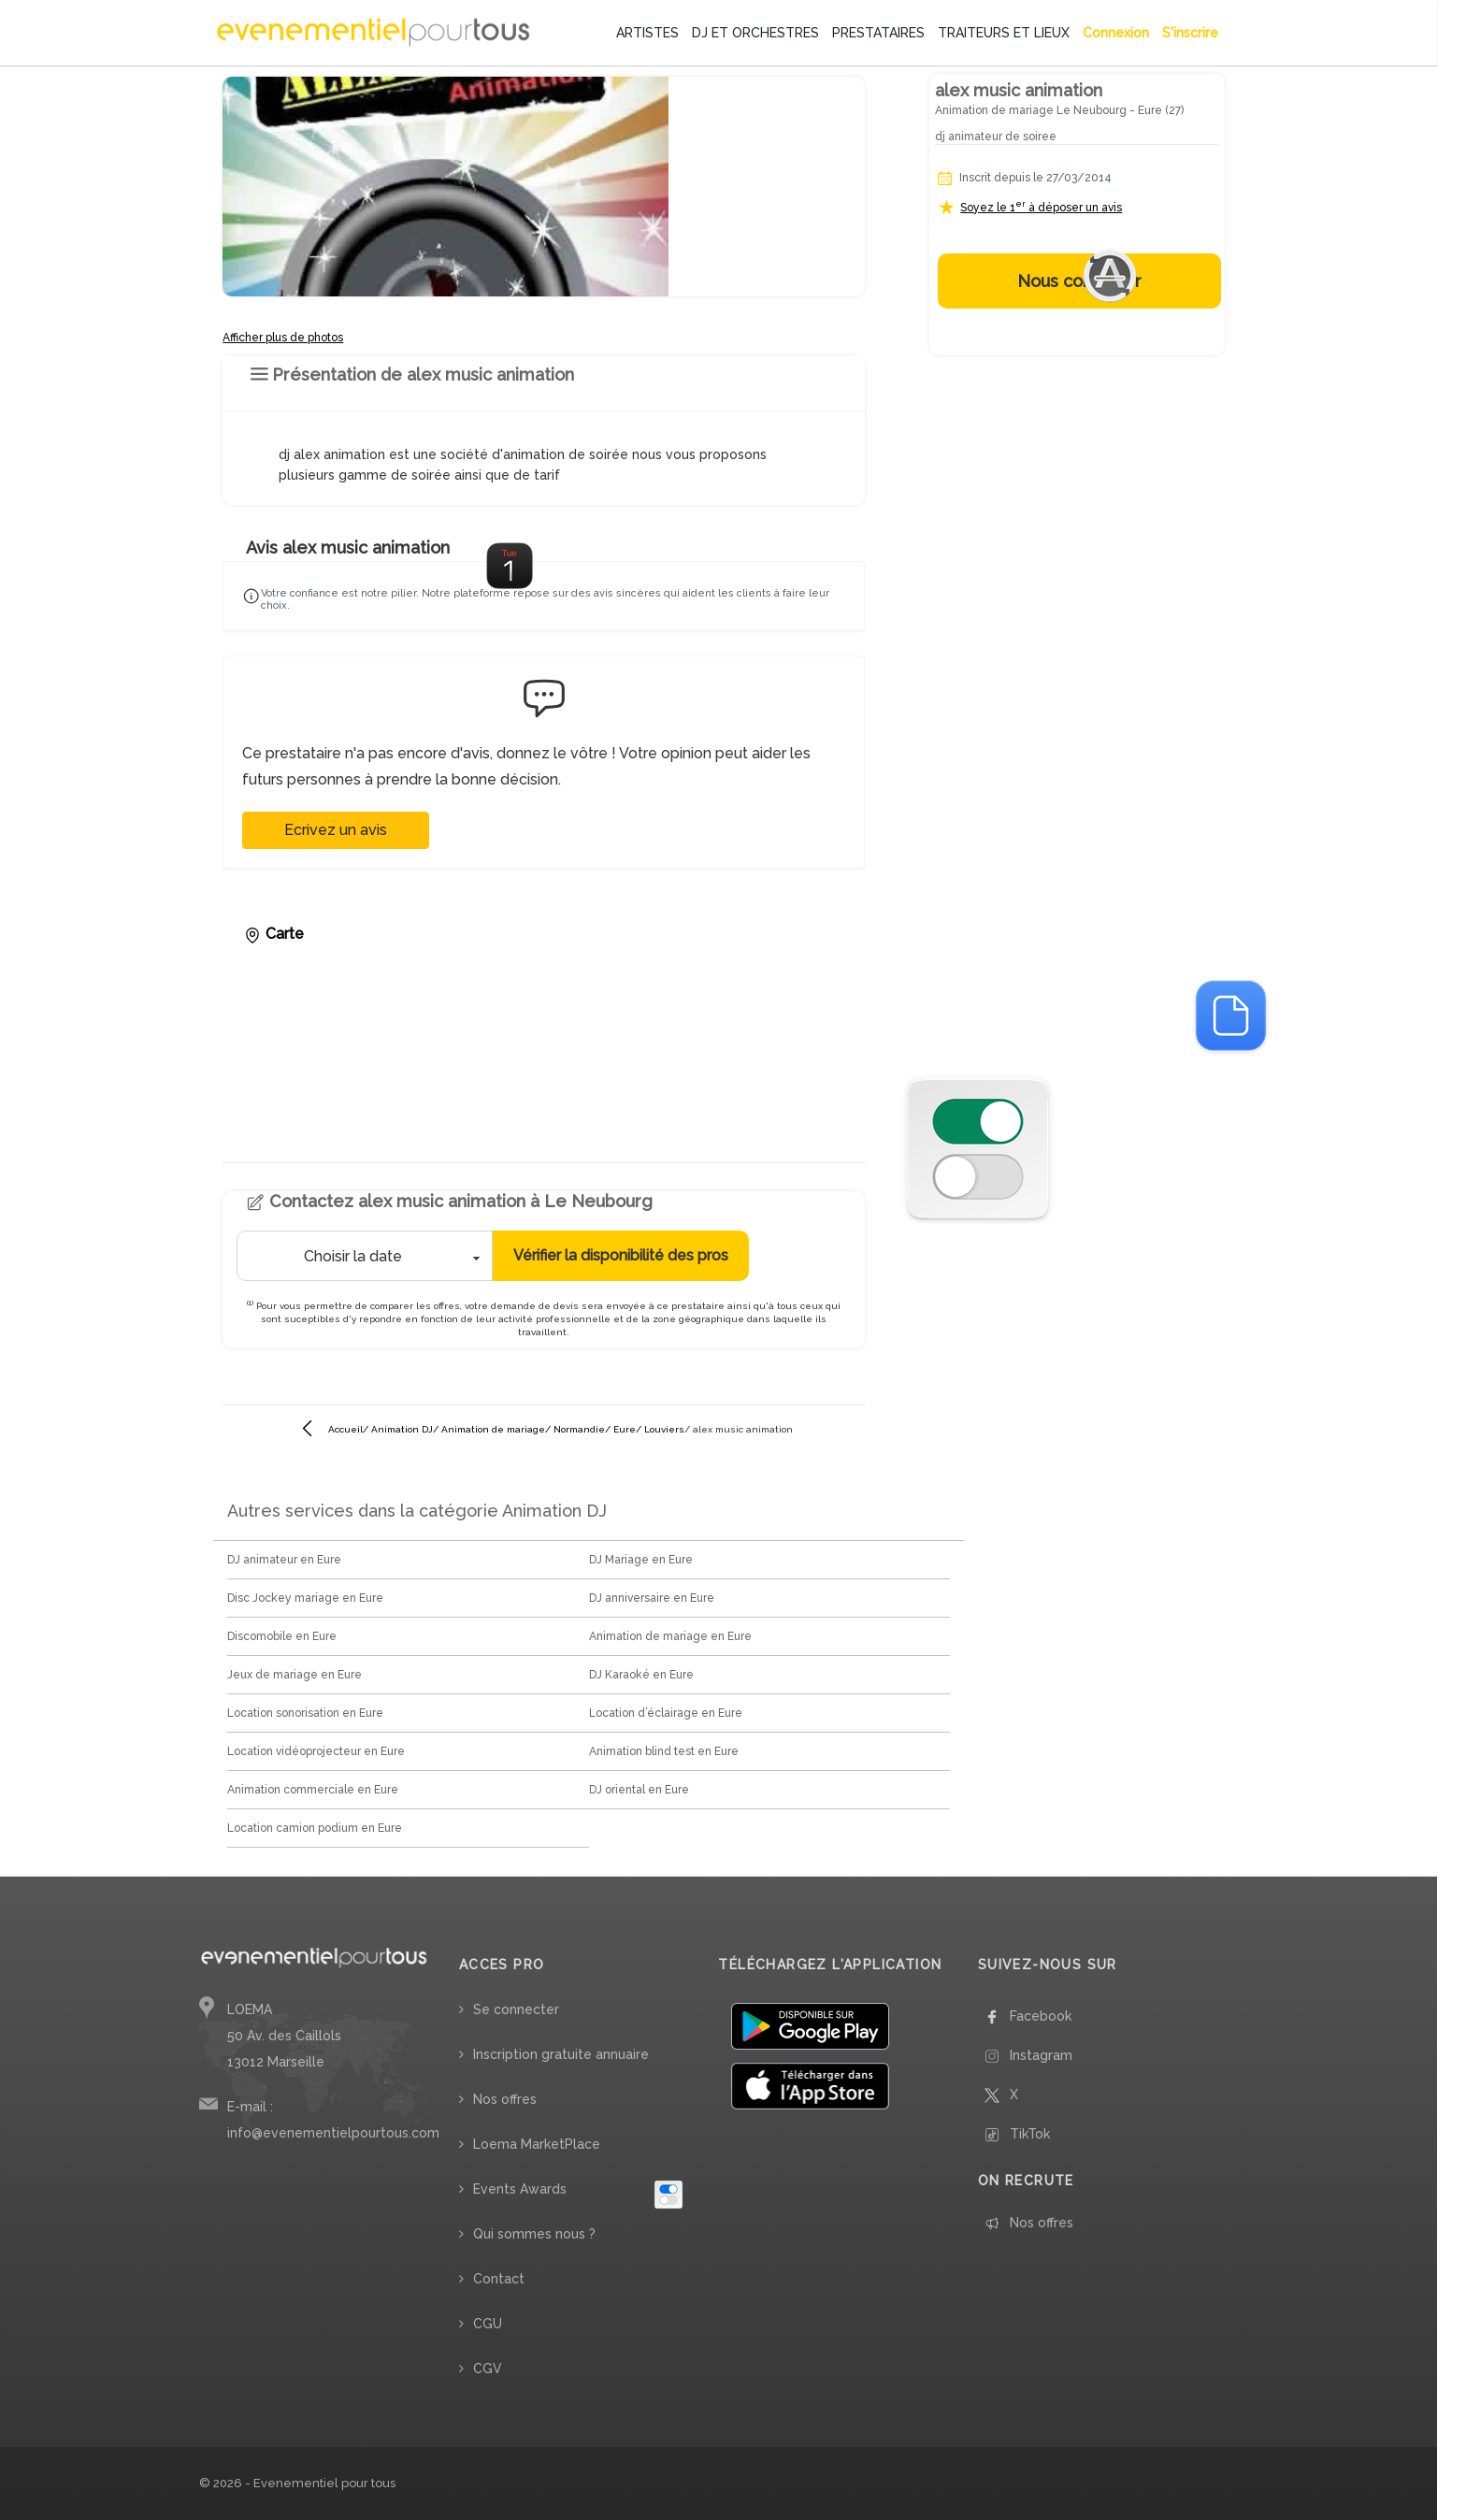 This screenshot has height=2520, width=1466. What do you see at coordinates (1110, 276) in the screenshot?
I see `check for available software updates` at bounding box center [1110, 276].